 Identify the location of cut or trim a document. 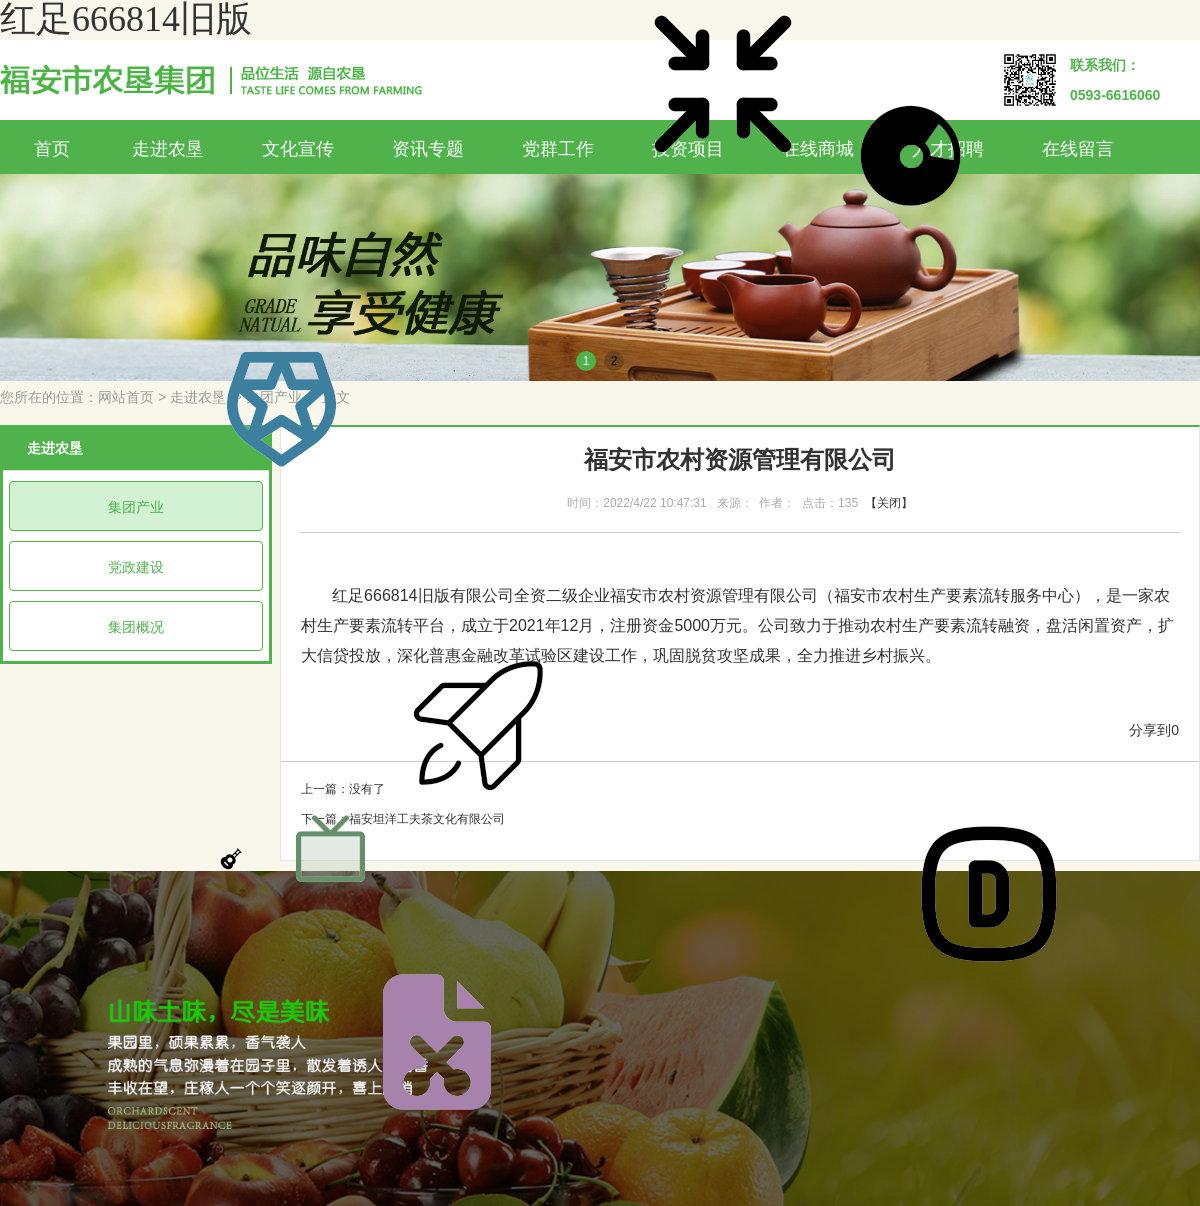
(437, 1042).